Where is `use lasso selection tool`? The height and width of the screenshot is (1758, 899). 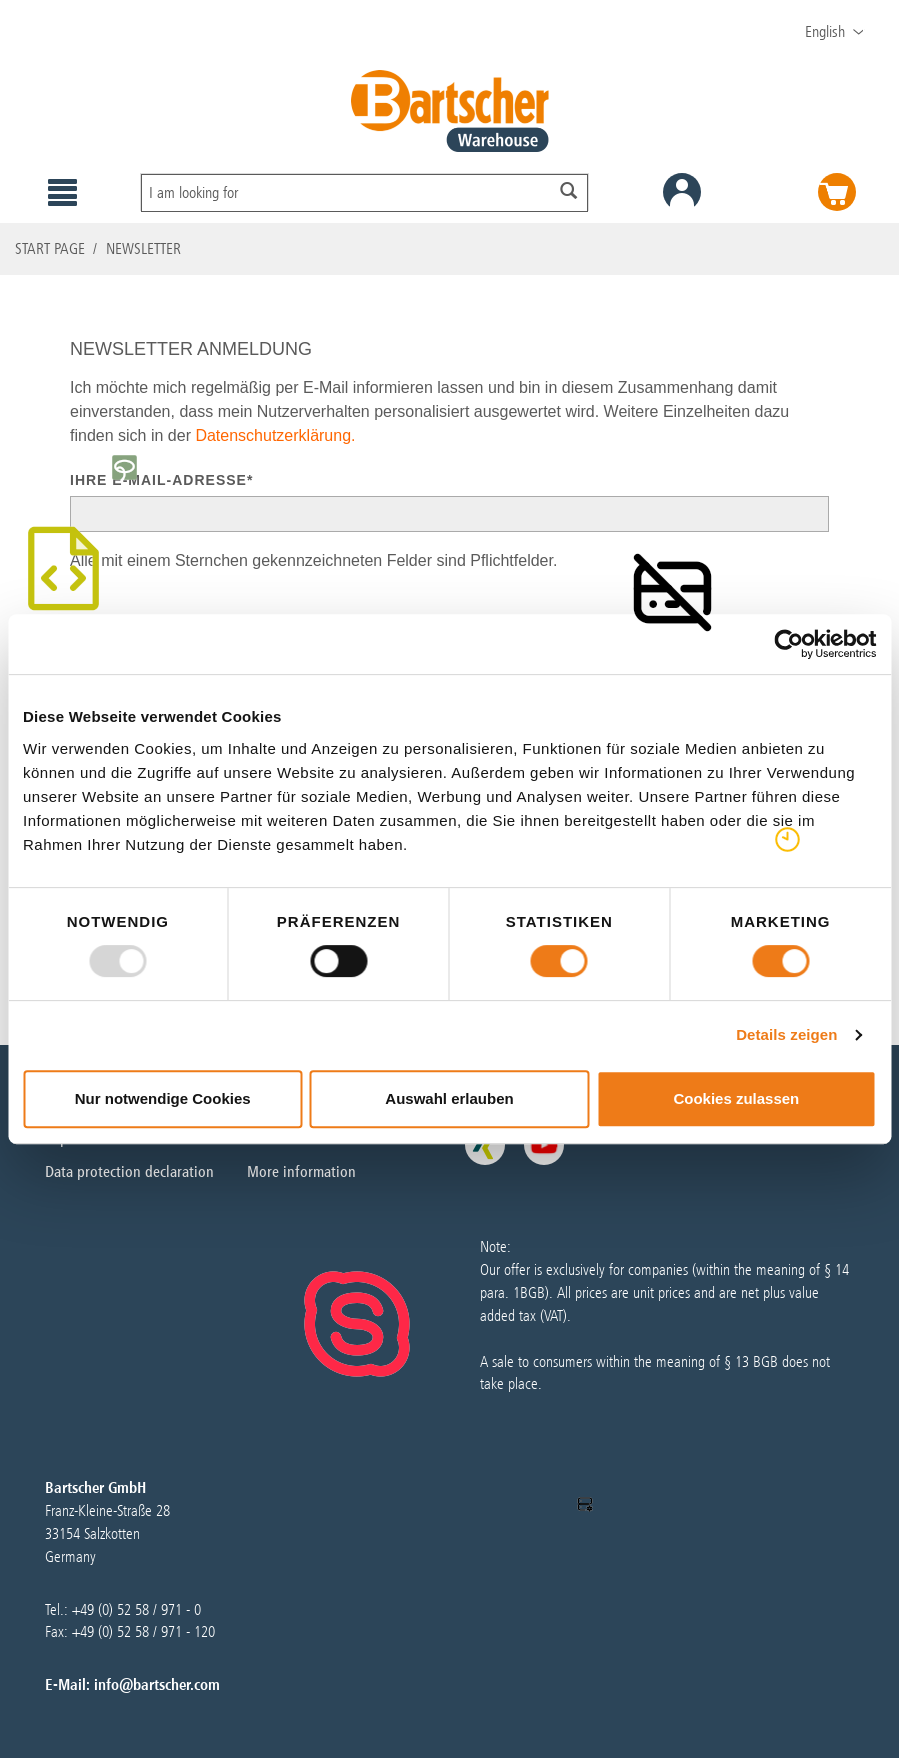
use lasso selection tool is located at coordinates (124, 467).